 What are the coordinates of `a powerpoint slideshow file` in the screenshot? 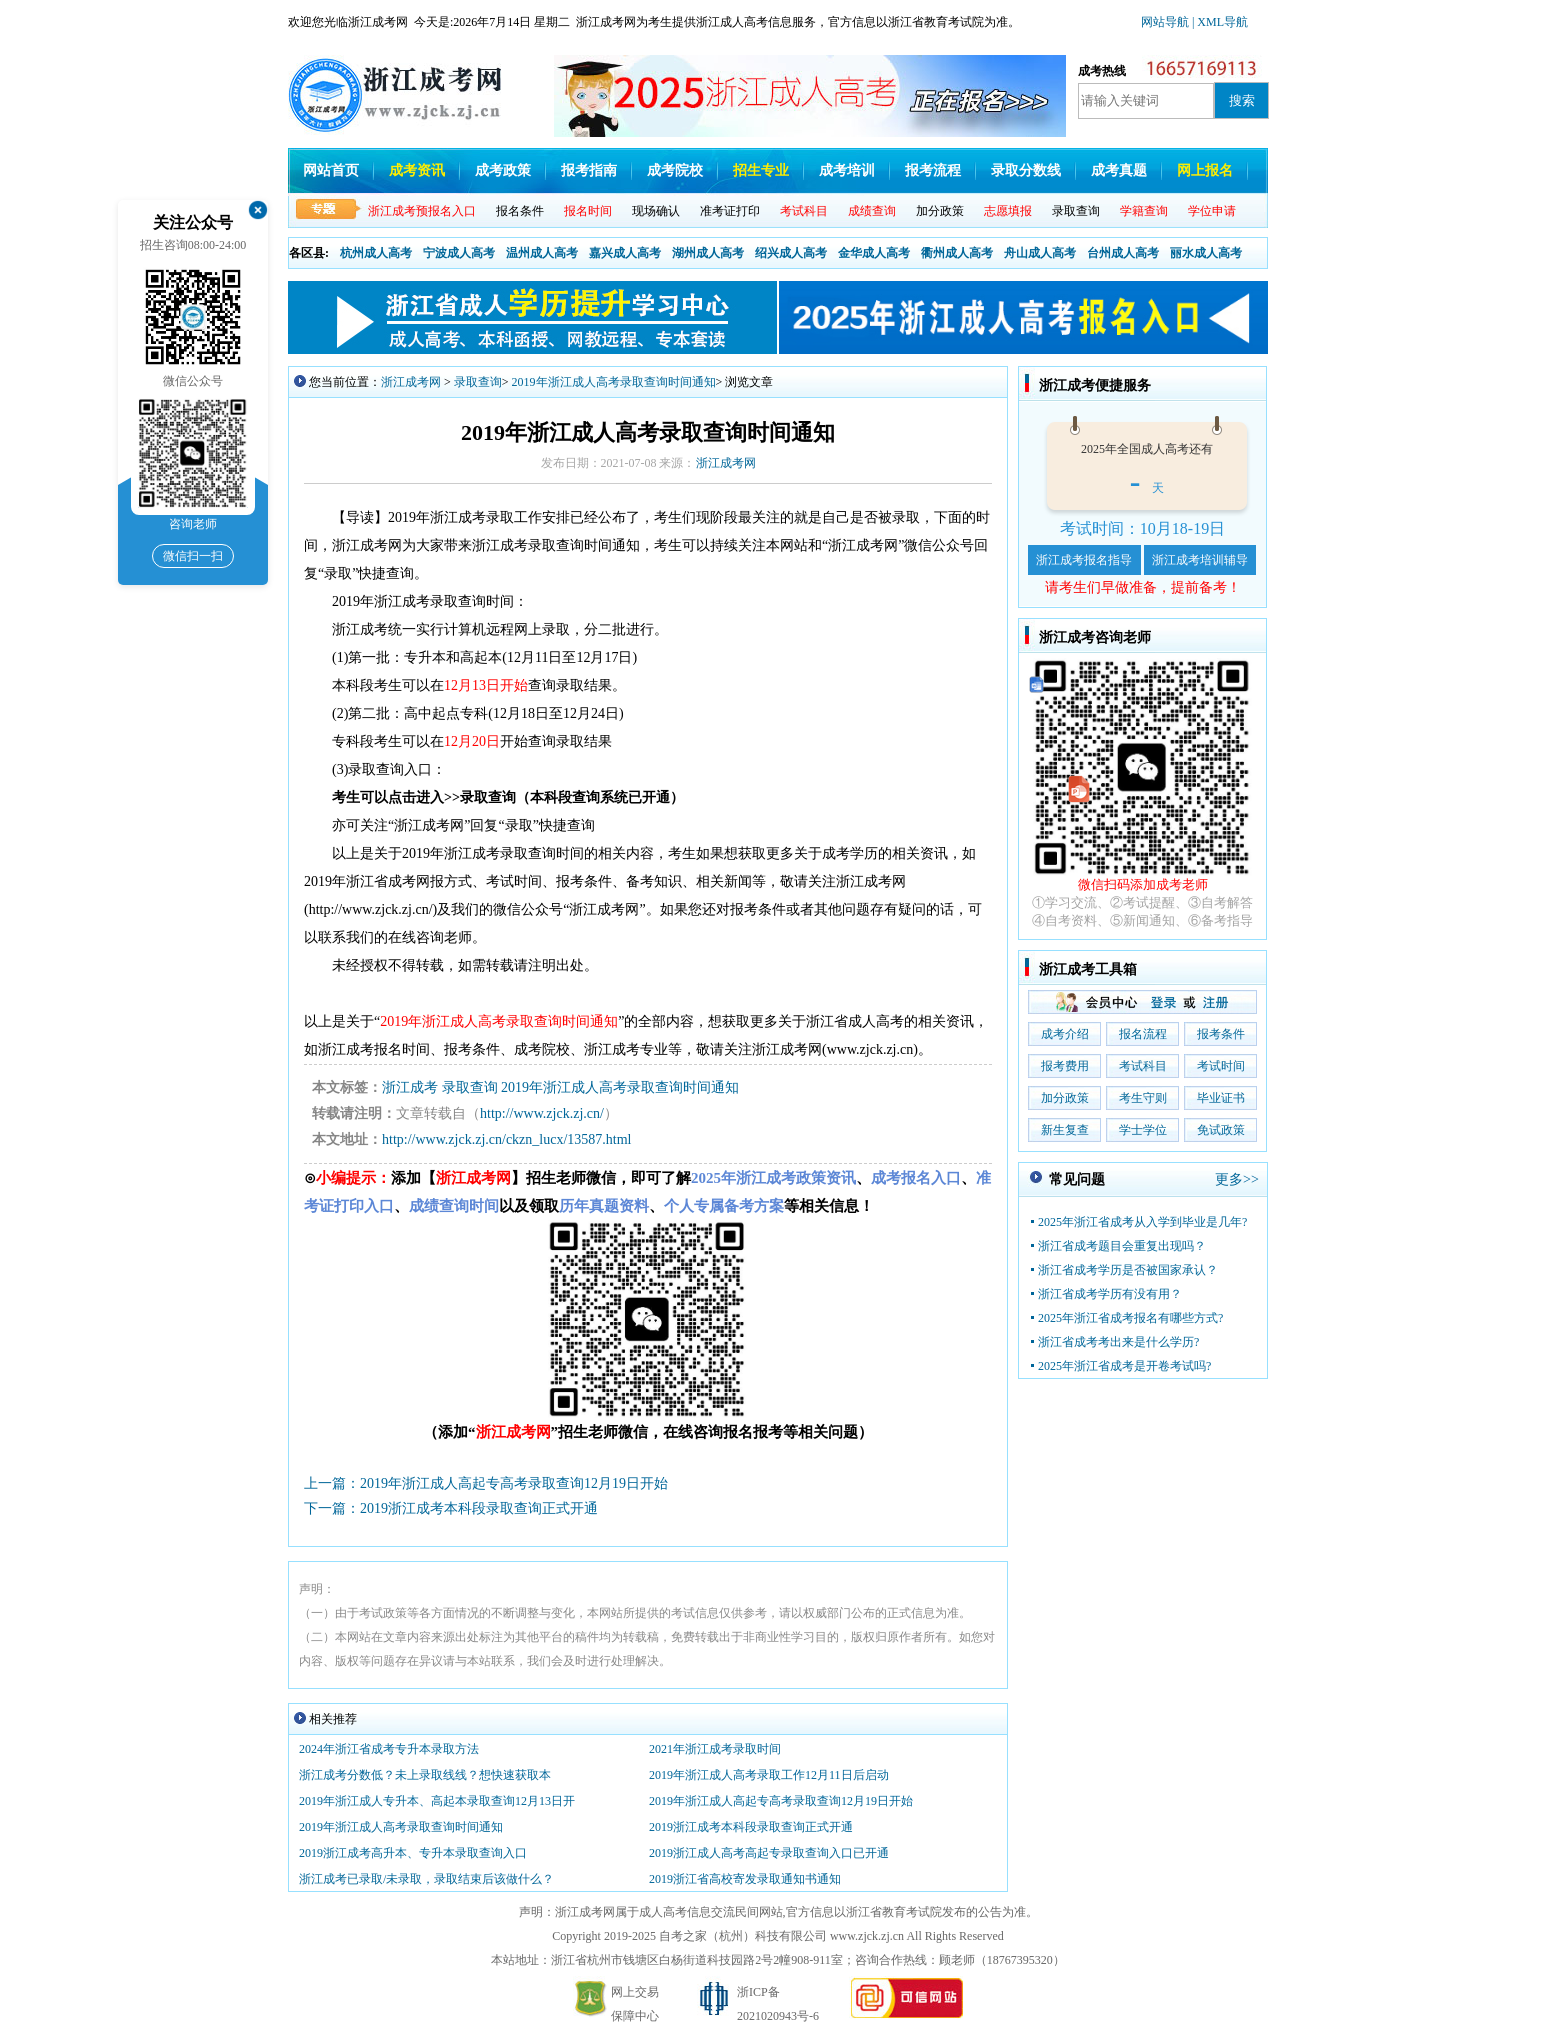 It's located at (1079, 789).